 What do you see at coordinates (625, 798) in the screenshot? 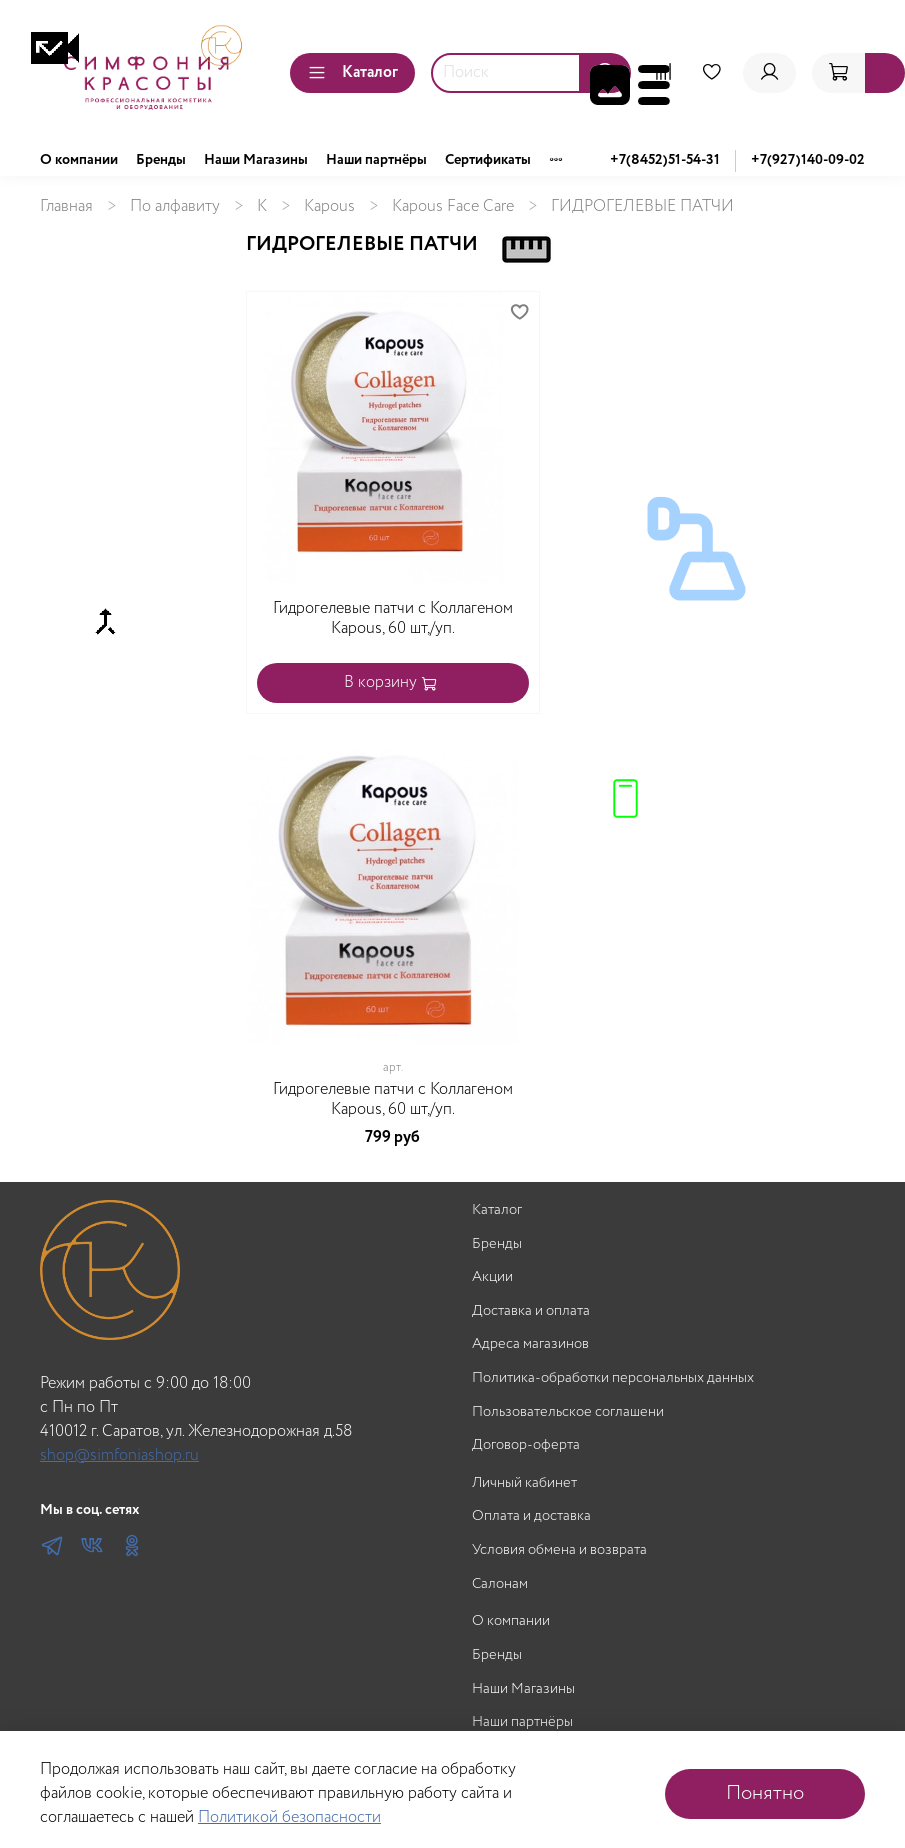
I see `phone speaker or audio output settings` at bounding box center [625, 798].